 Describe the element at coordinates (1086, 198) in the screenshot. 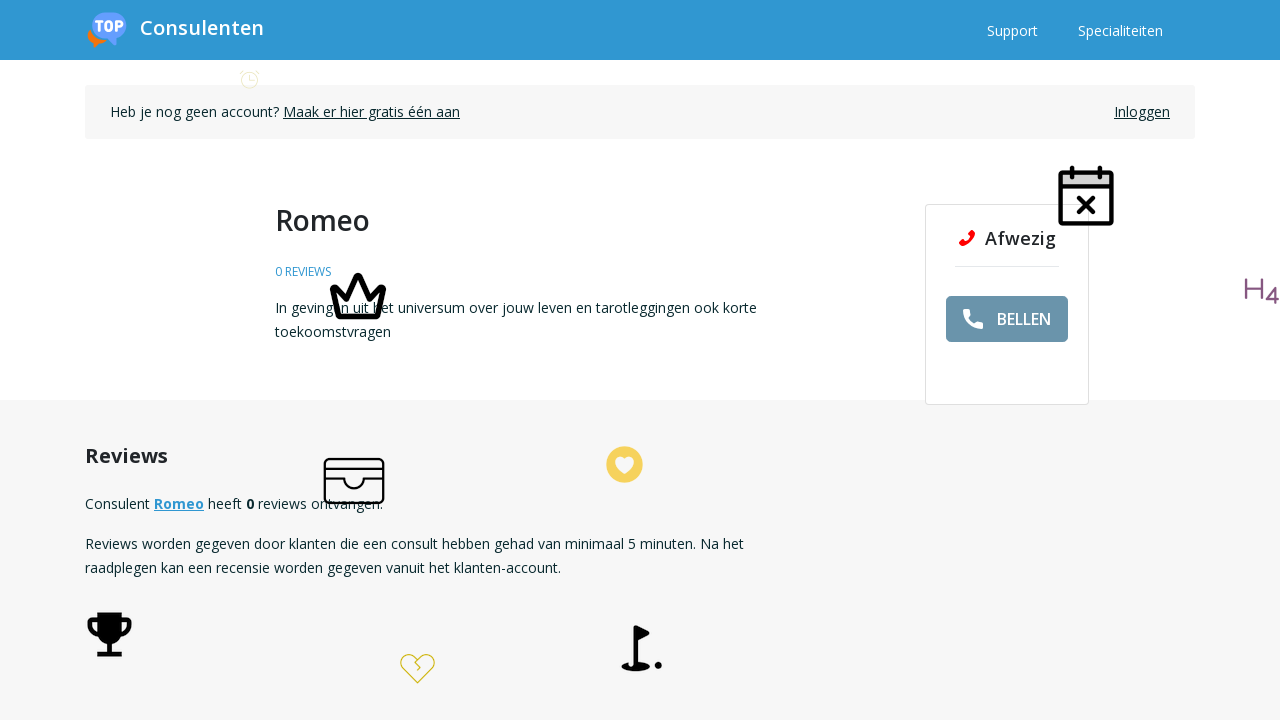

I see `cancel or delete a scheduled event` at that location.